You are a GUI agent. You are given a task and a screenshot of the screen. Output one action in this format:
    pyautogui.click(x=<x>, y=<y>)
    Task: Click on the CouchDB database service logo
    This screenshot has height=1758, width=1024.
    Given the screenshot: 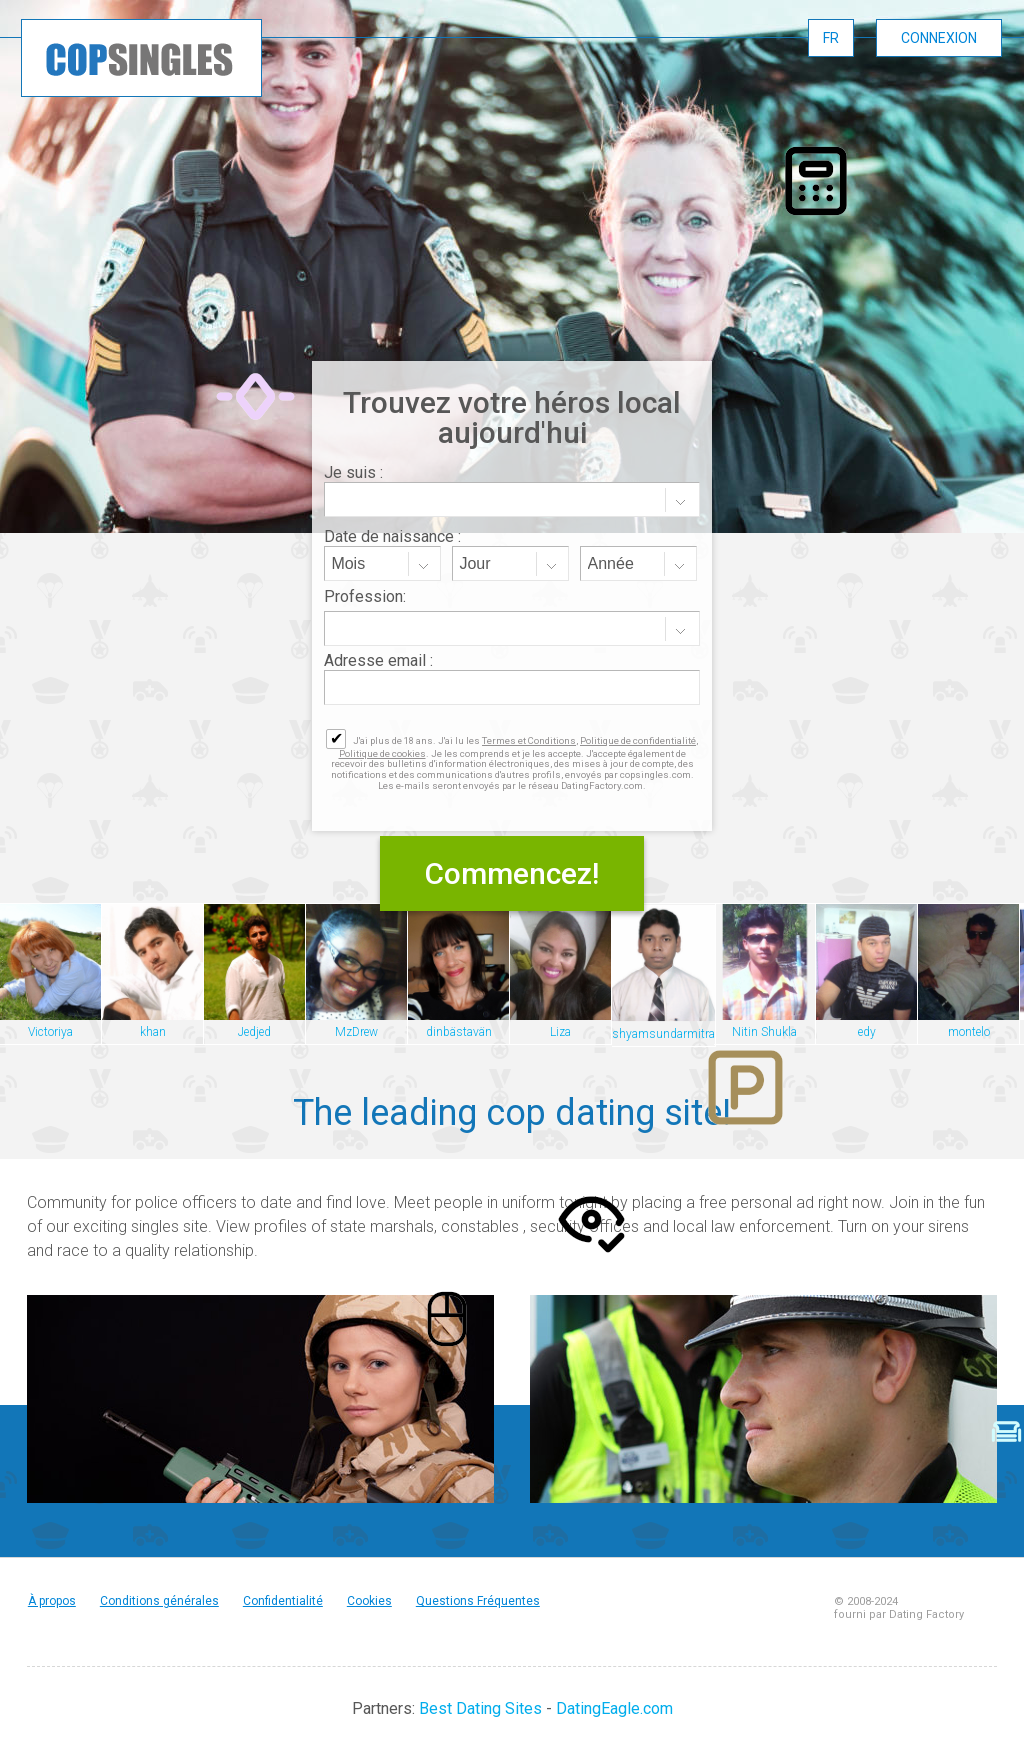 What is the action you would take?
    pyautogui.click(x=1006, y=1431)
    